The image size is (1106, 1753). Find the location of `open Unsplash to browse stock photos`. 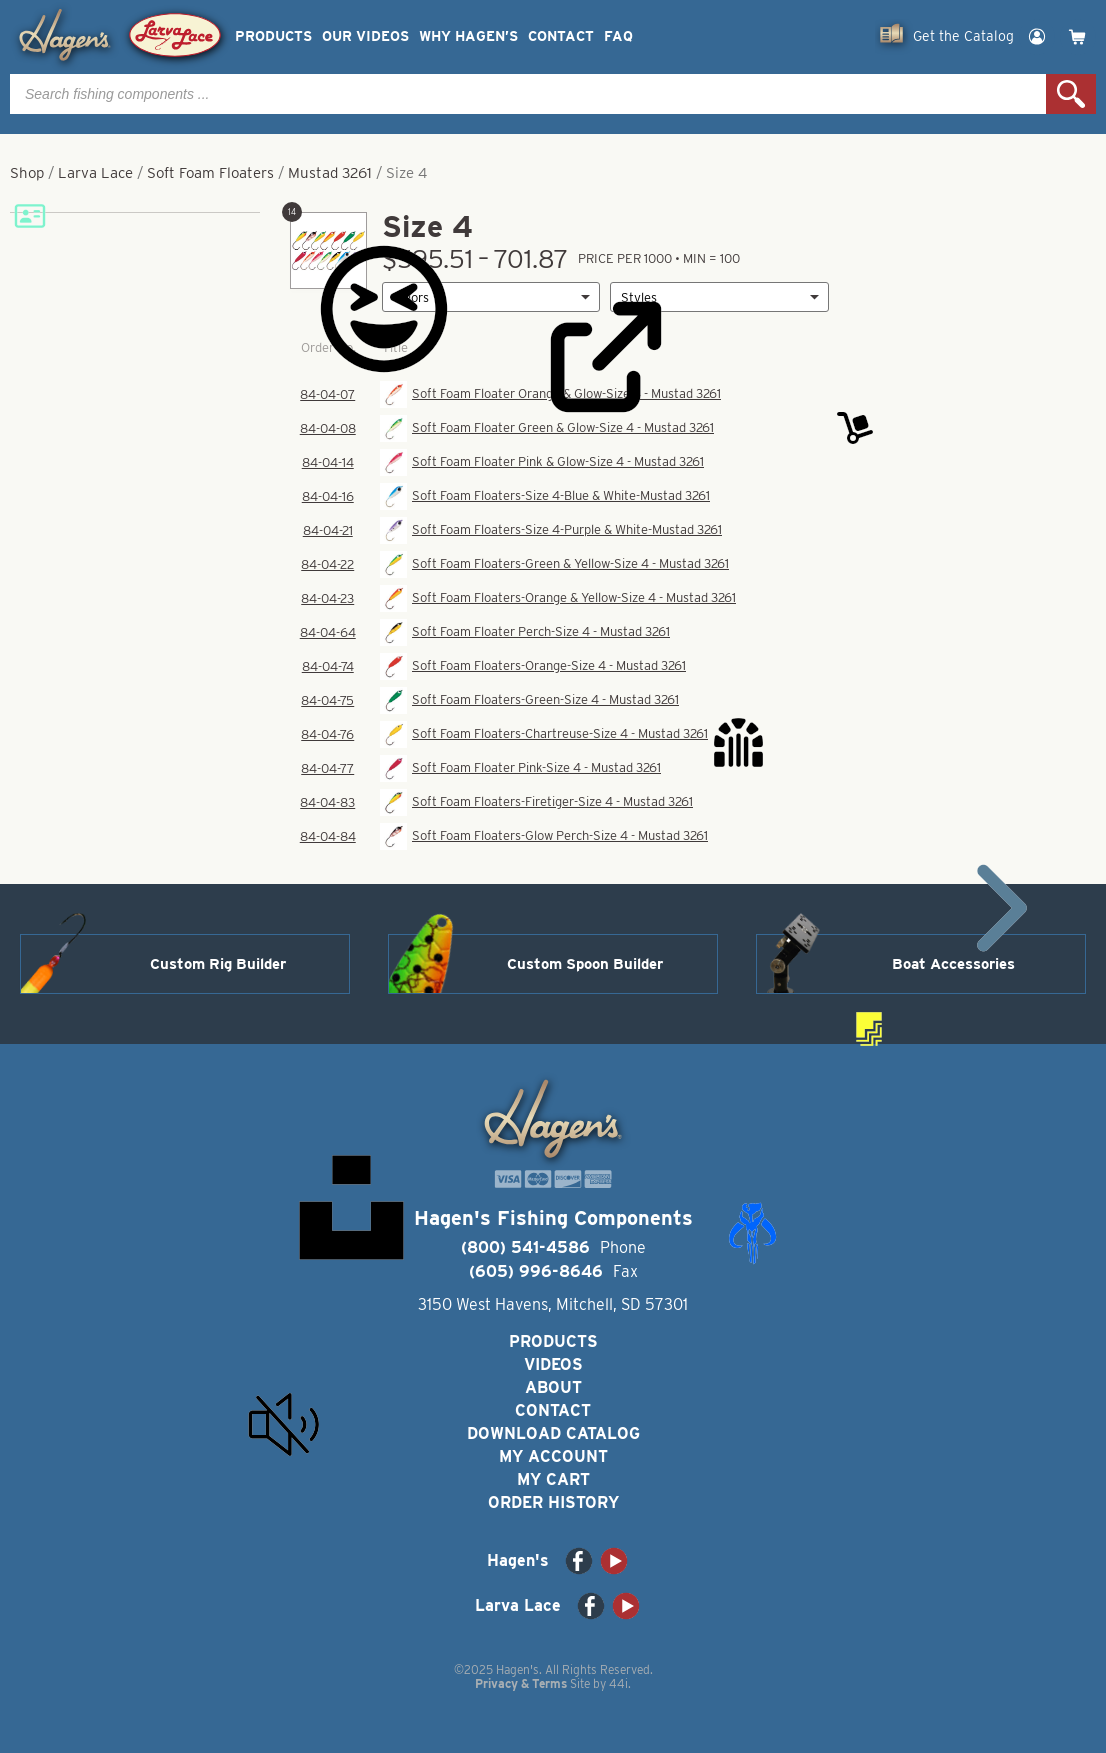

open Unsplash to browse stock photos is located at coordinates (351, 1207).